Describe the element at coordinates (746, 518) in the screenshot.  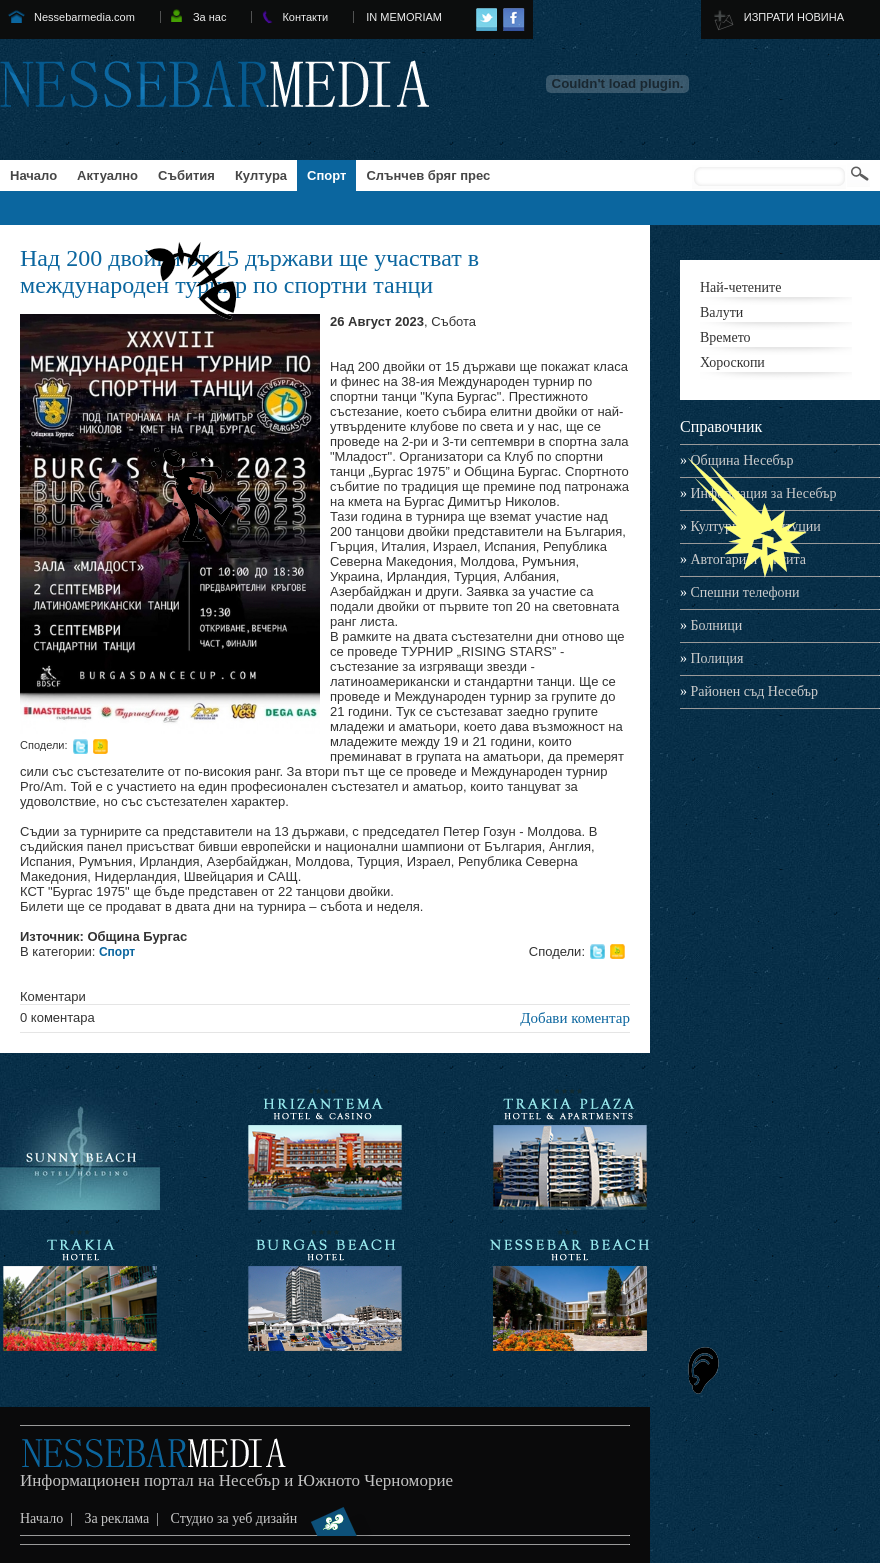
I see `indicates a meteor shower or cosmic event in-game` at that location.